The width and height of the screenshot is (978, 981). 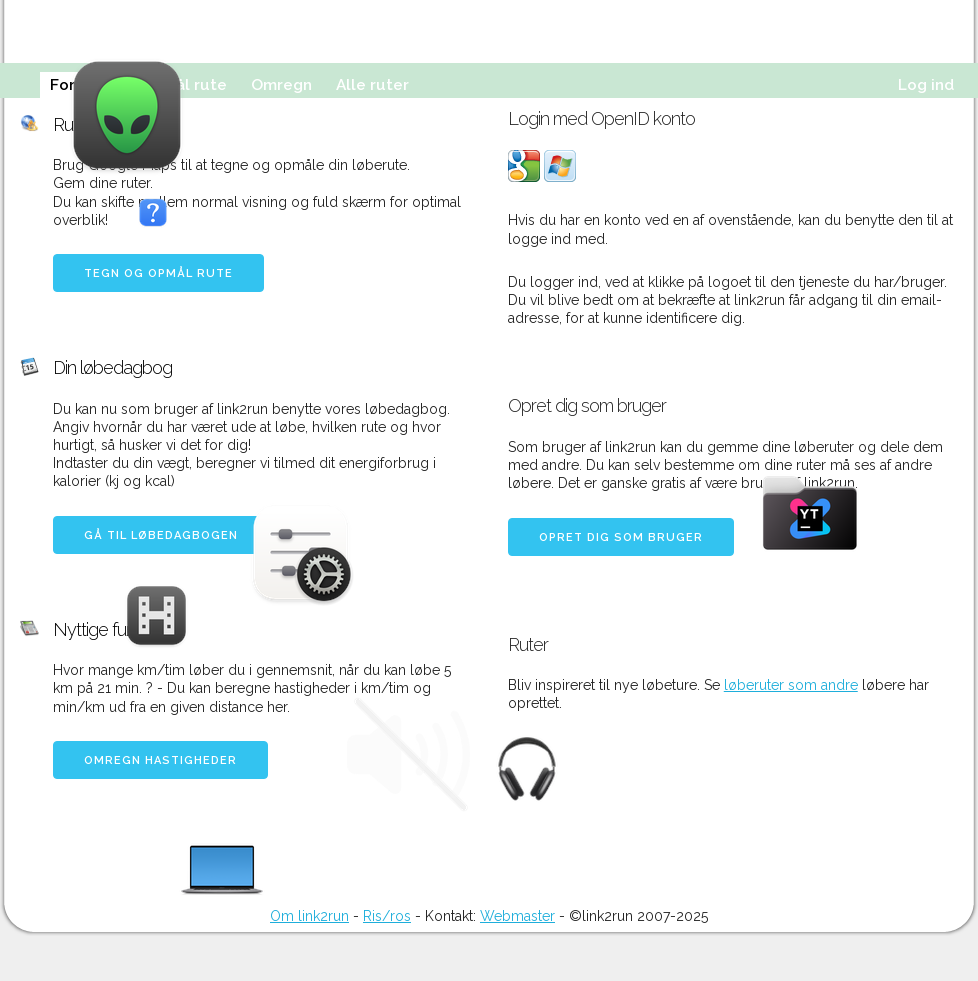 I want to click on connect bluetooth headphones, so click(x=527, y=769).